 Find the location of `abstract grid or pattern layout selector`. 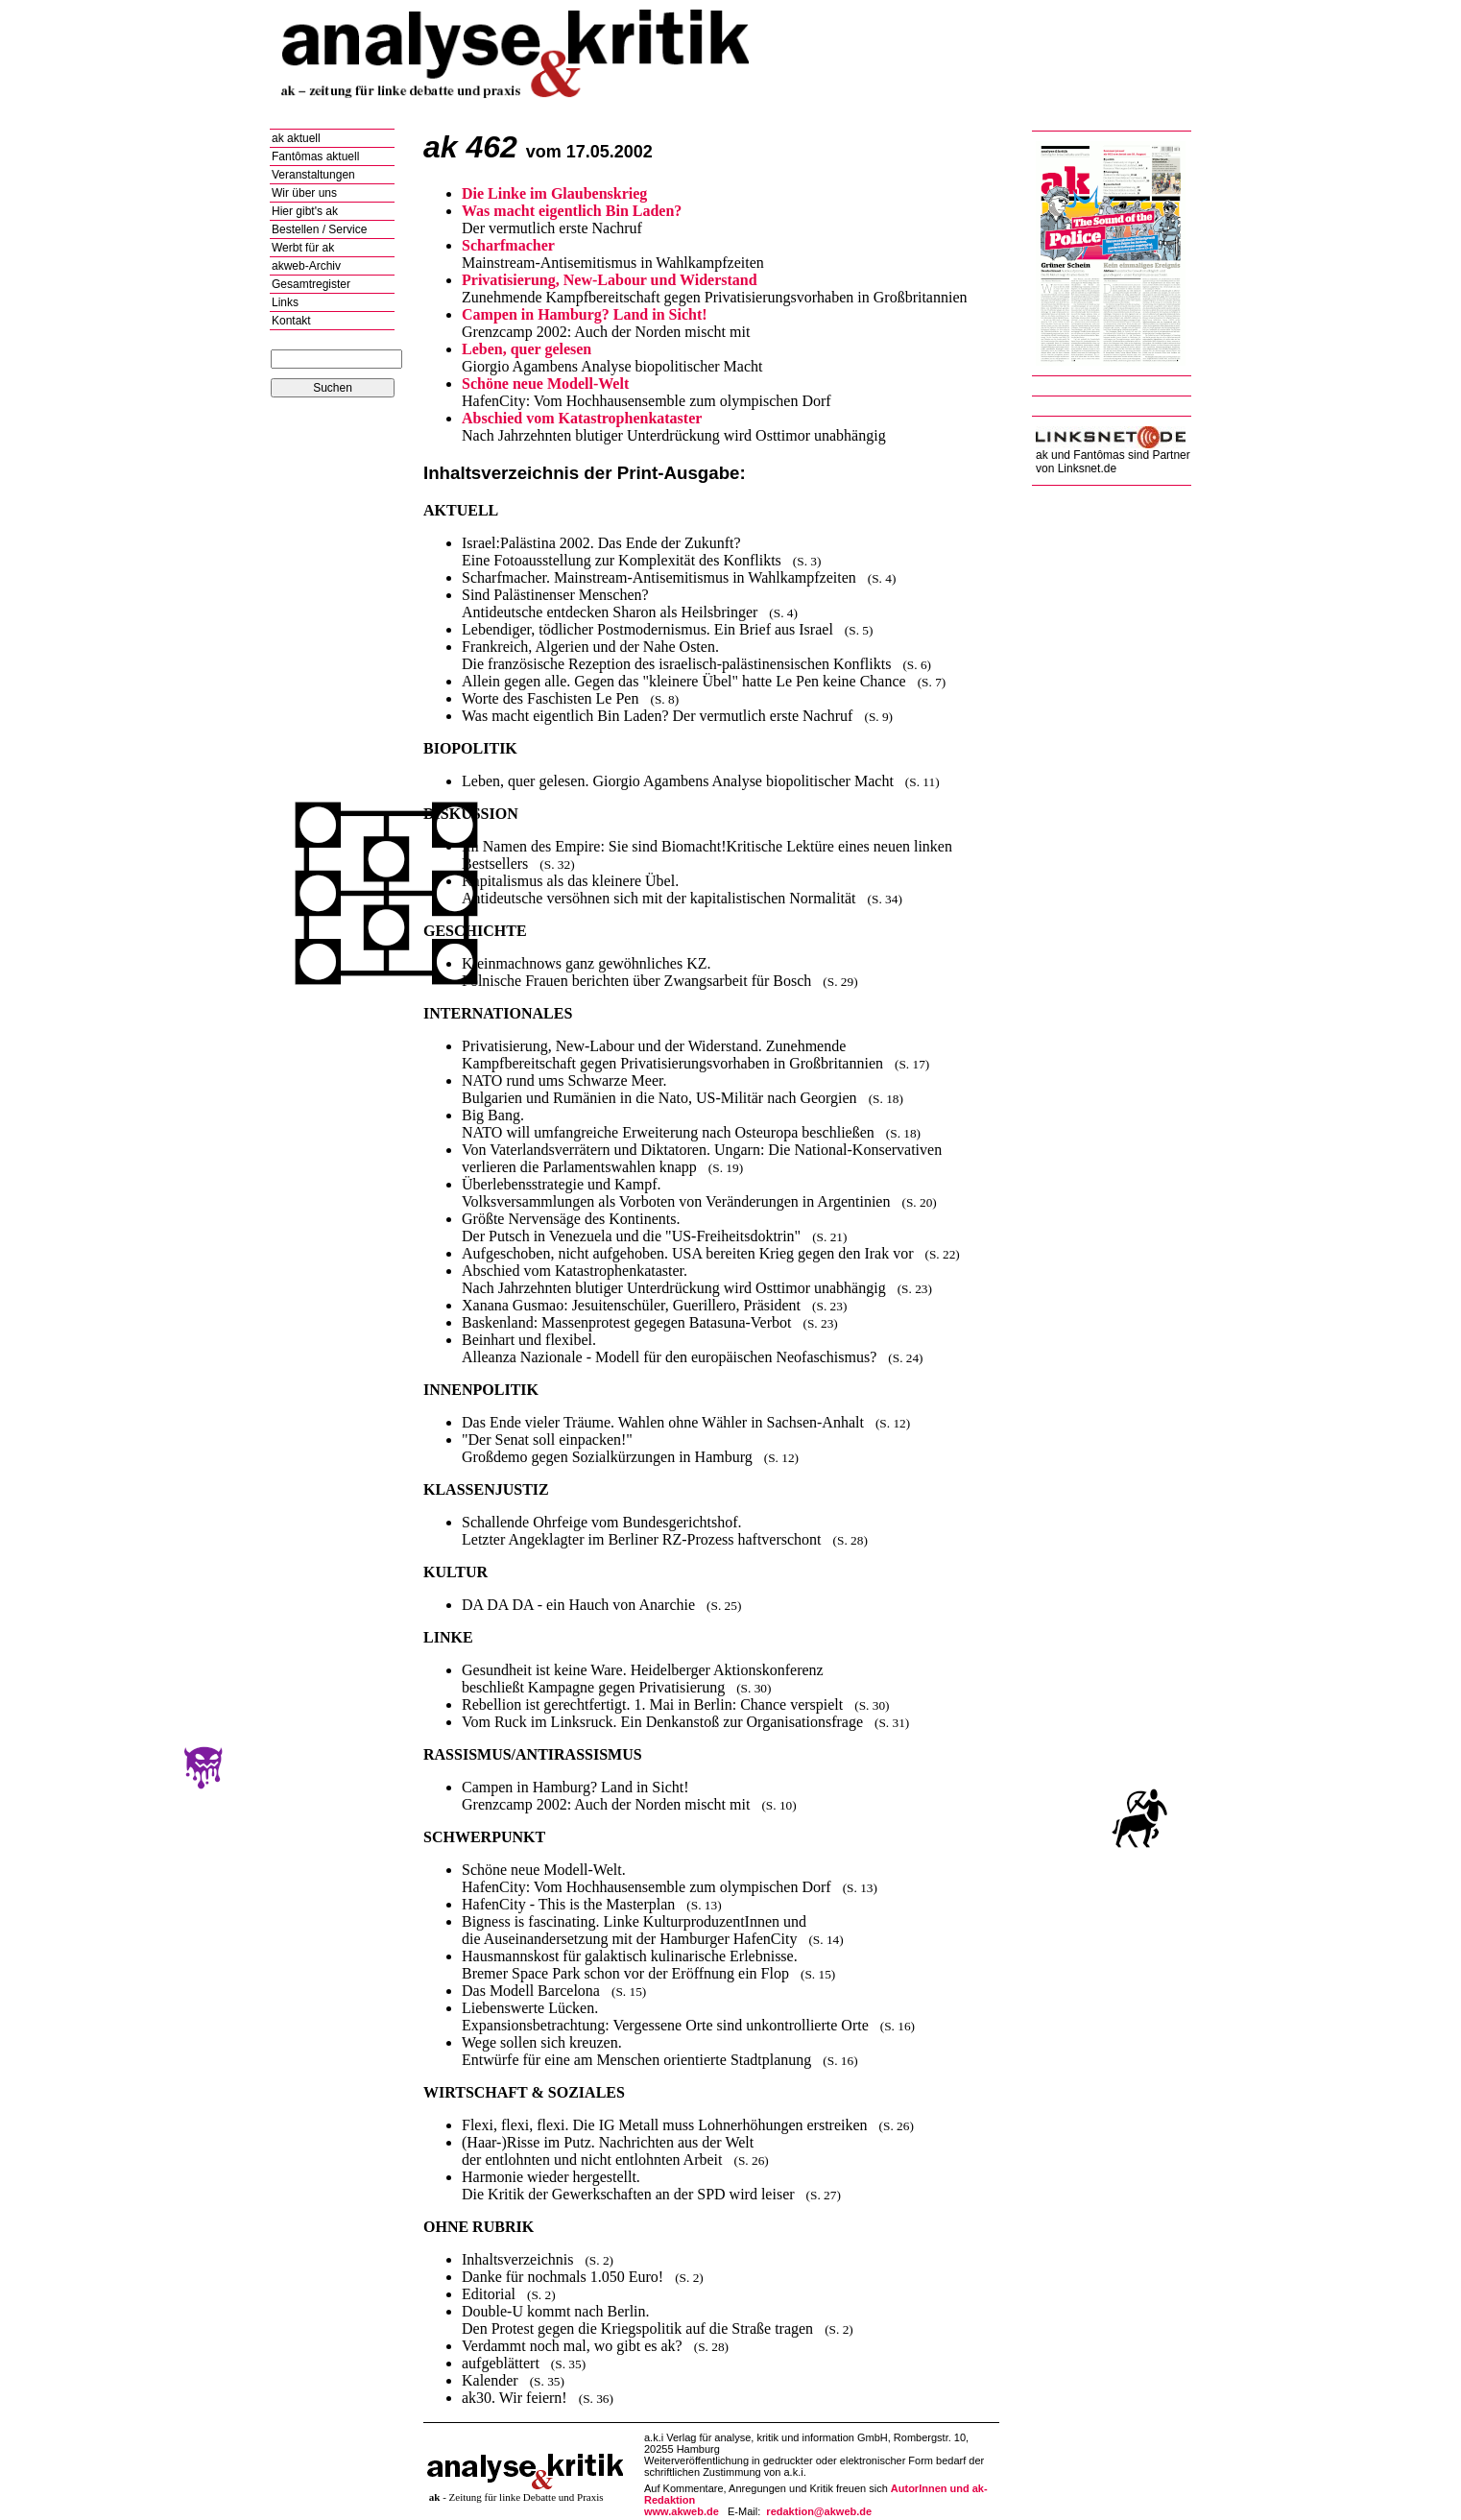

abstract grid or pattern layout selector is located at coordinates (386, 893).